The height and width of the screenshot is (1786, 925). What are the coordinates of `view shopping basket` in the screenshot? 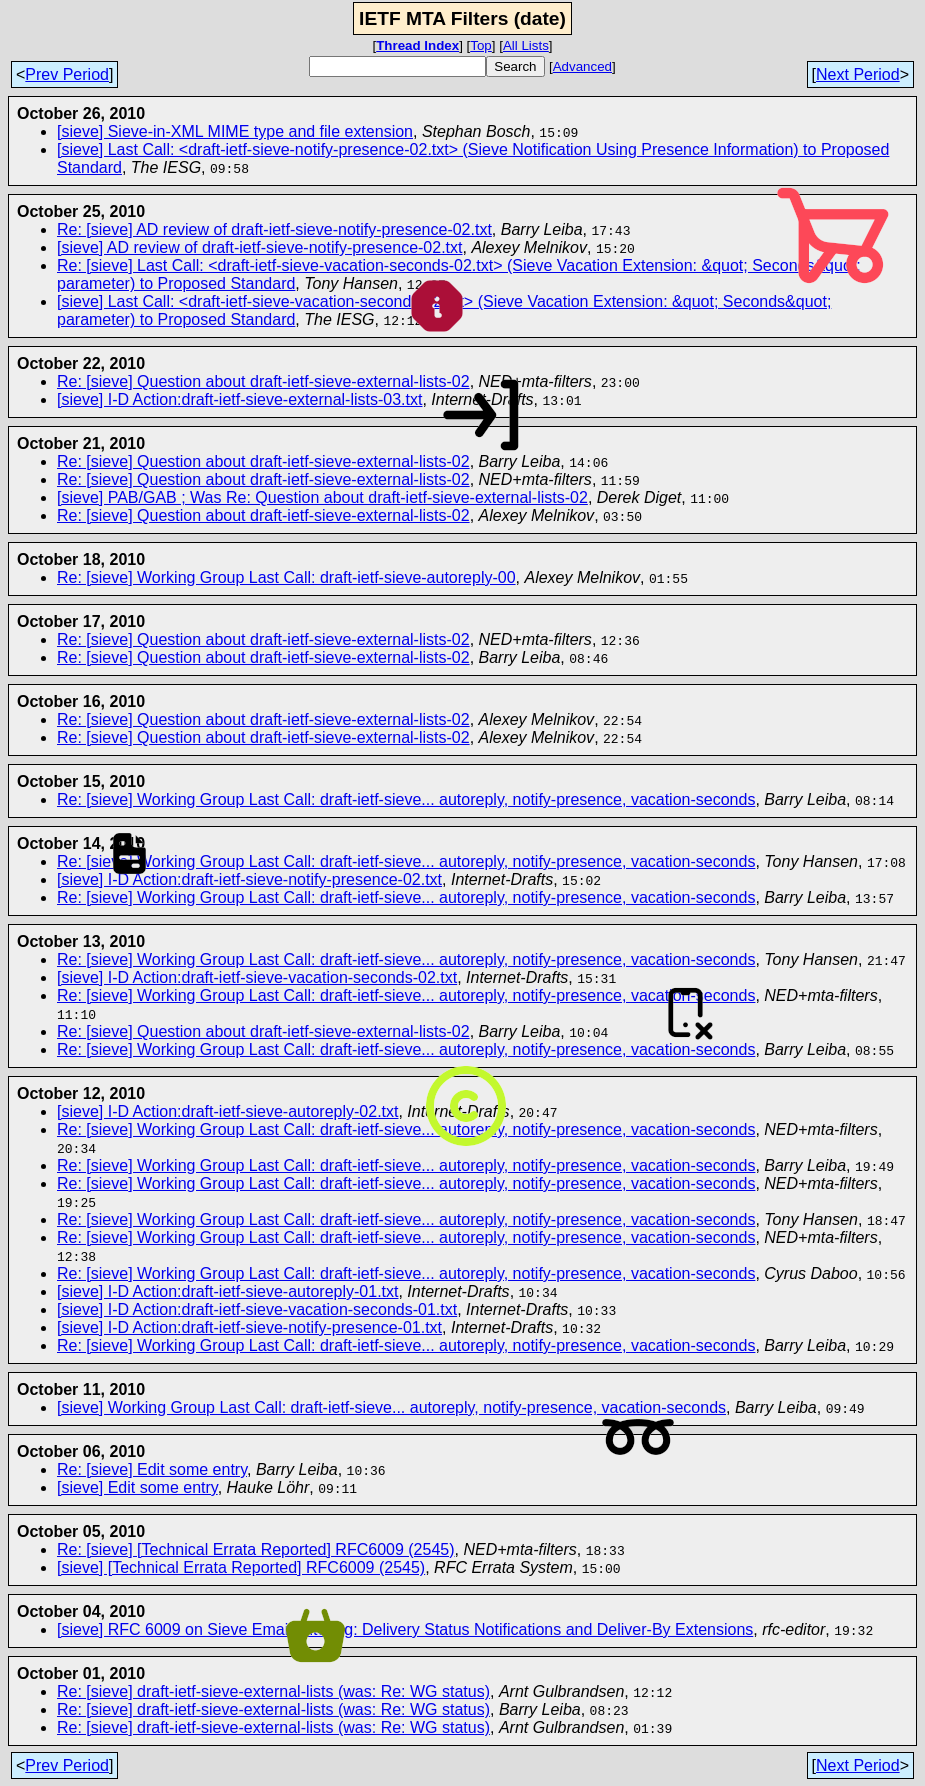 It's located at (315, 1635).